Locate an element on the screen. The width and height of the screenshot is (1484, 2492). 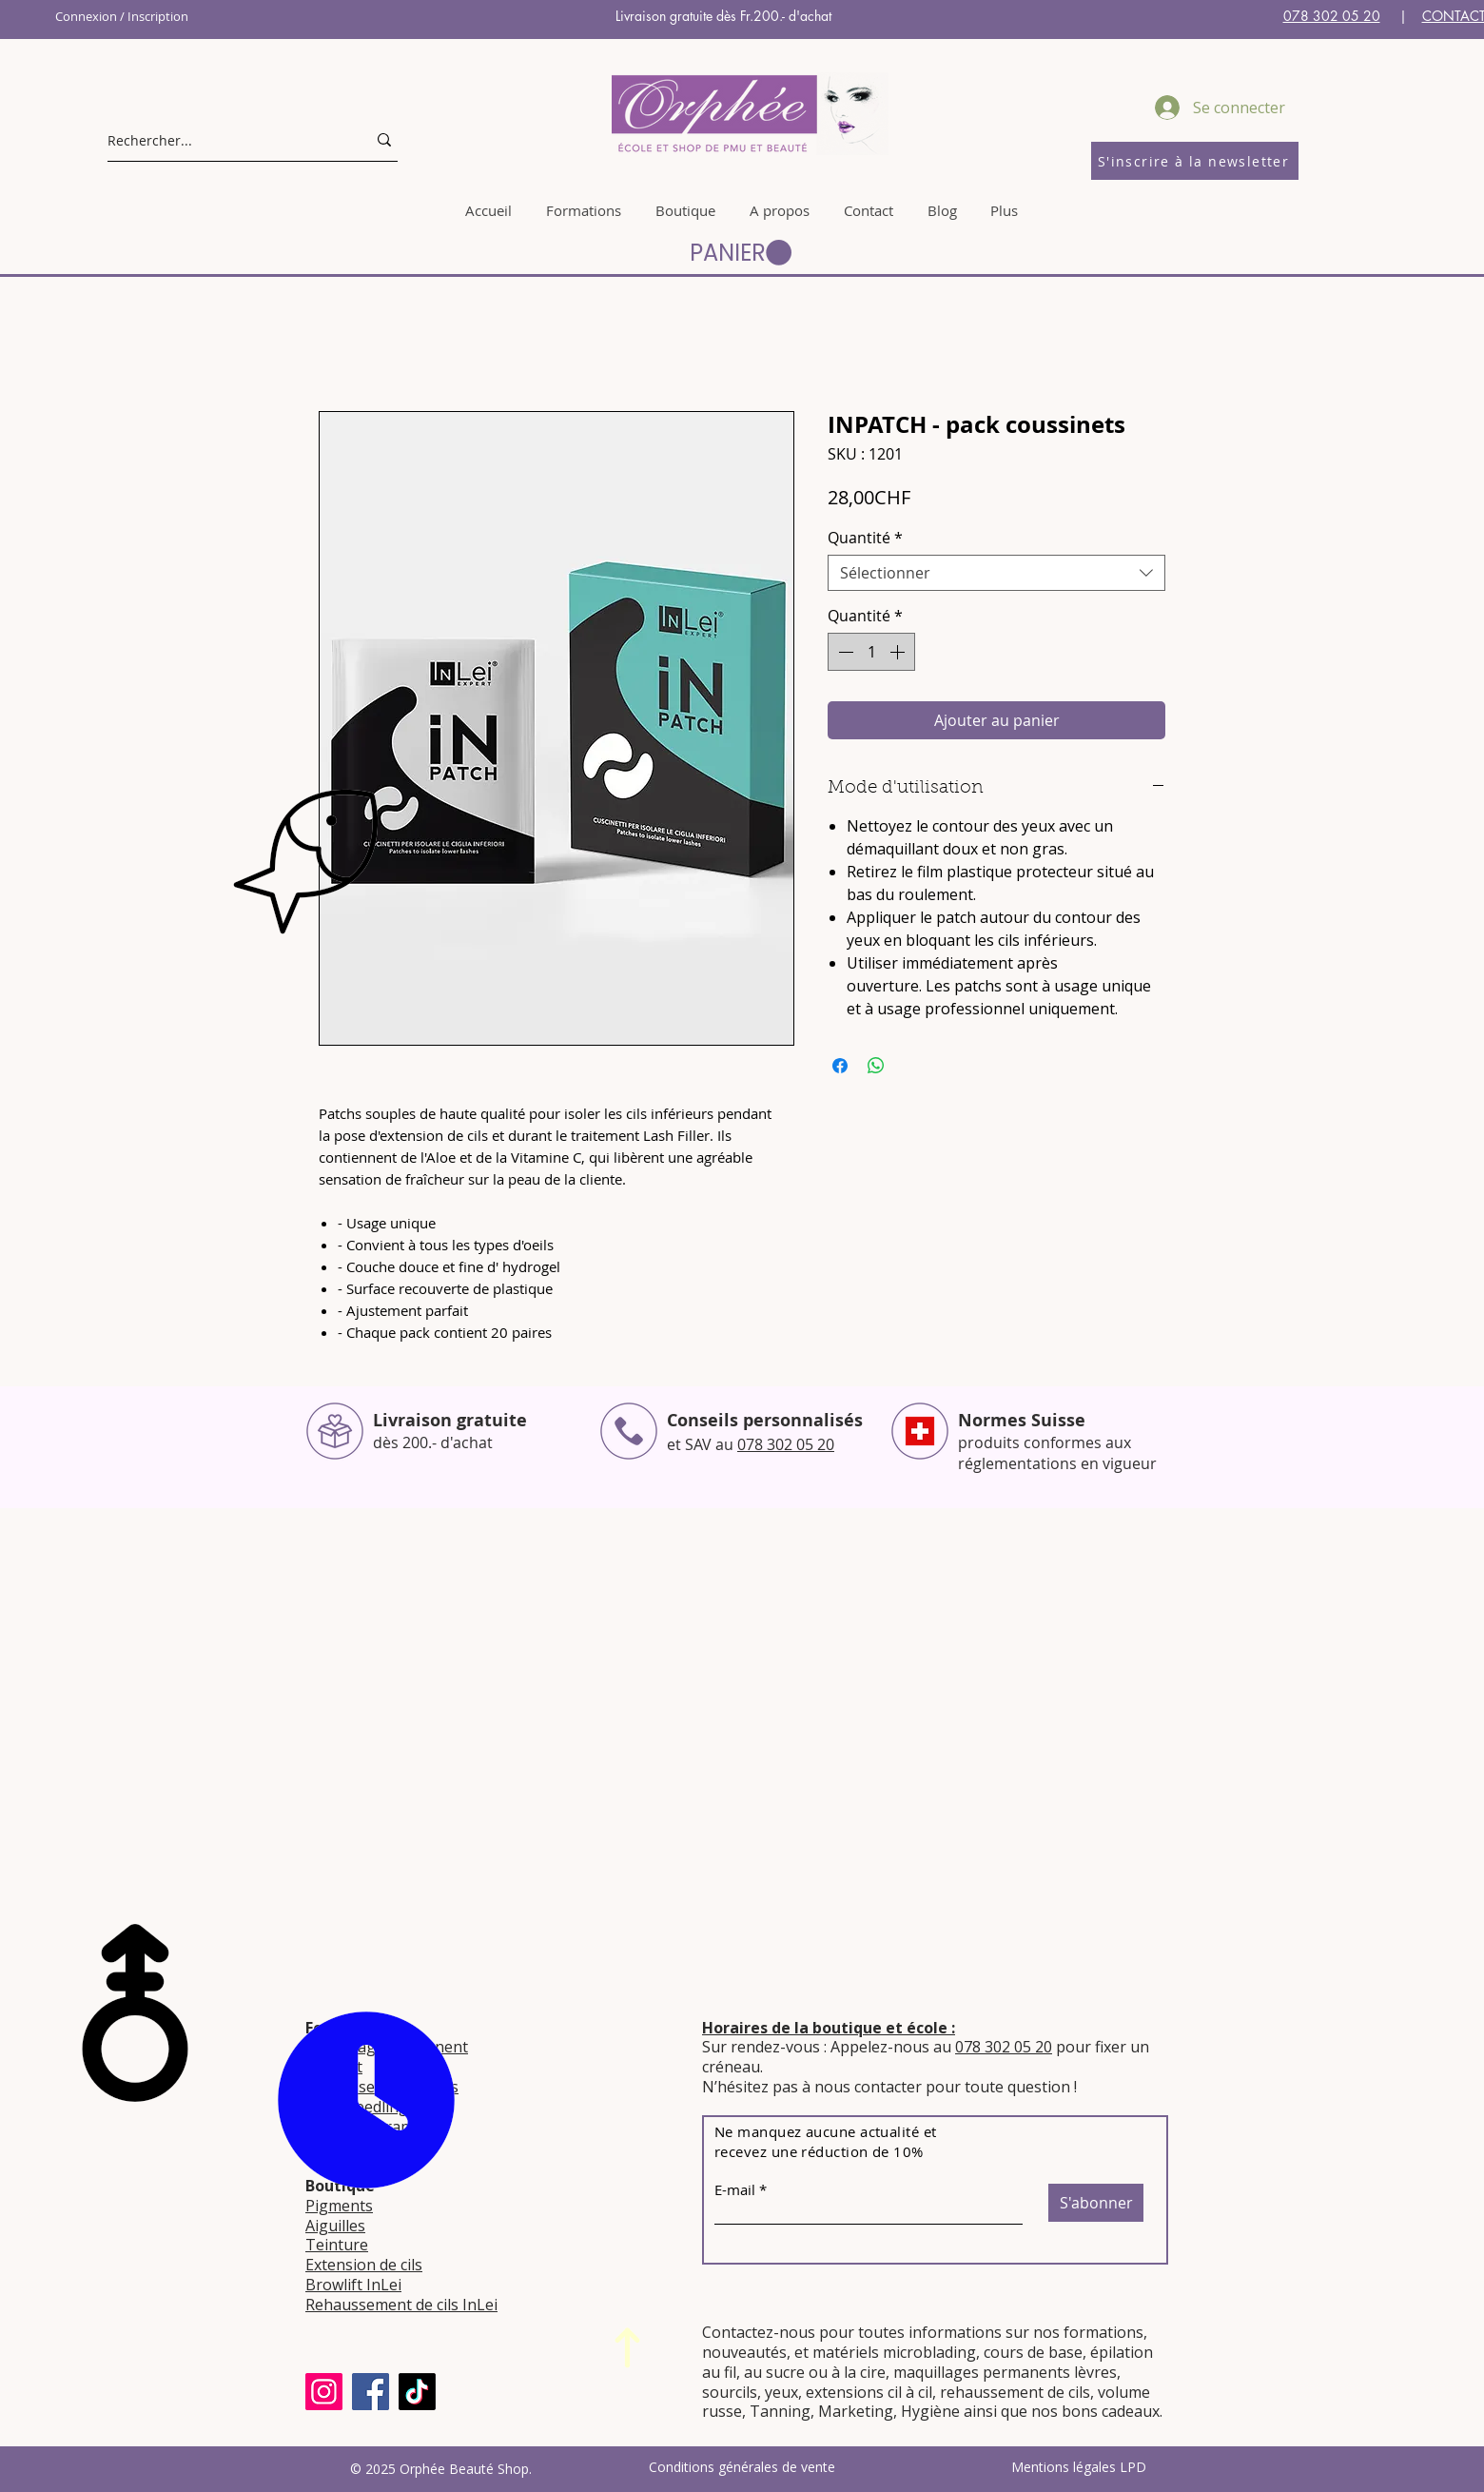
indicates male with upward stroke gender symbol is located at coordinates (135, 2015).